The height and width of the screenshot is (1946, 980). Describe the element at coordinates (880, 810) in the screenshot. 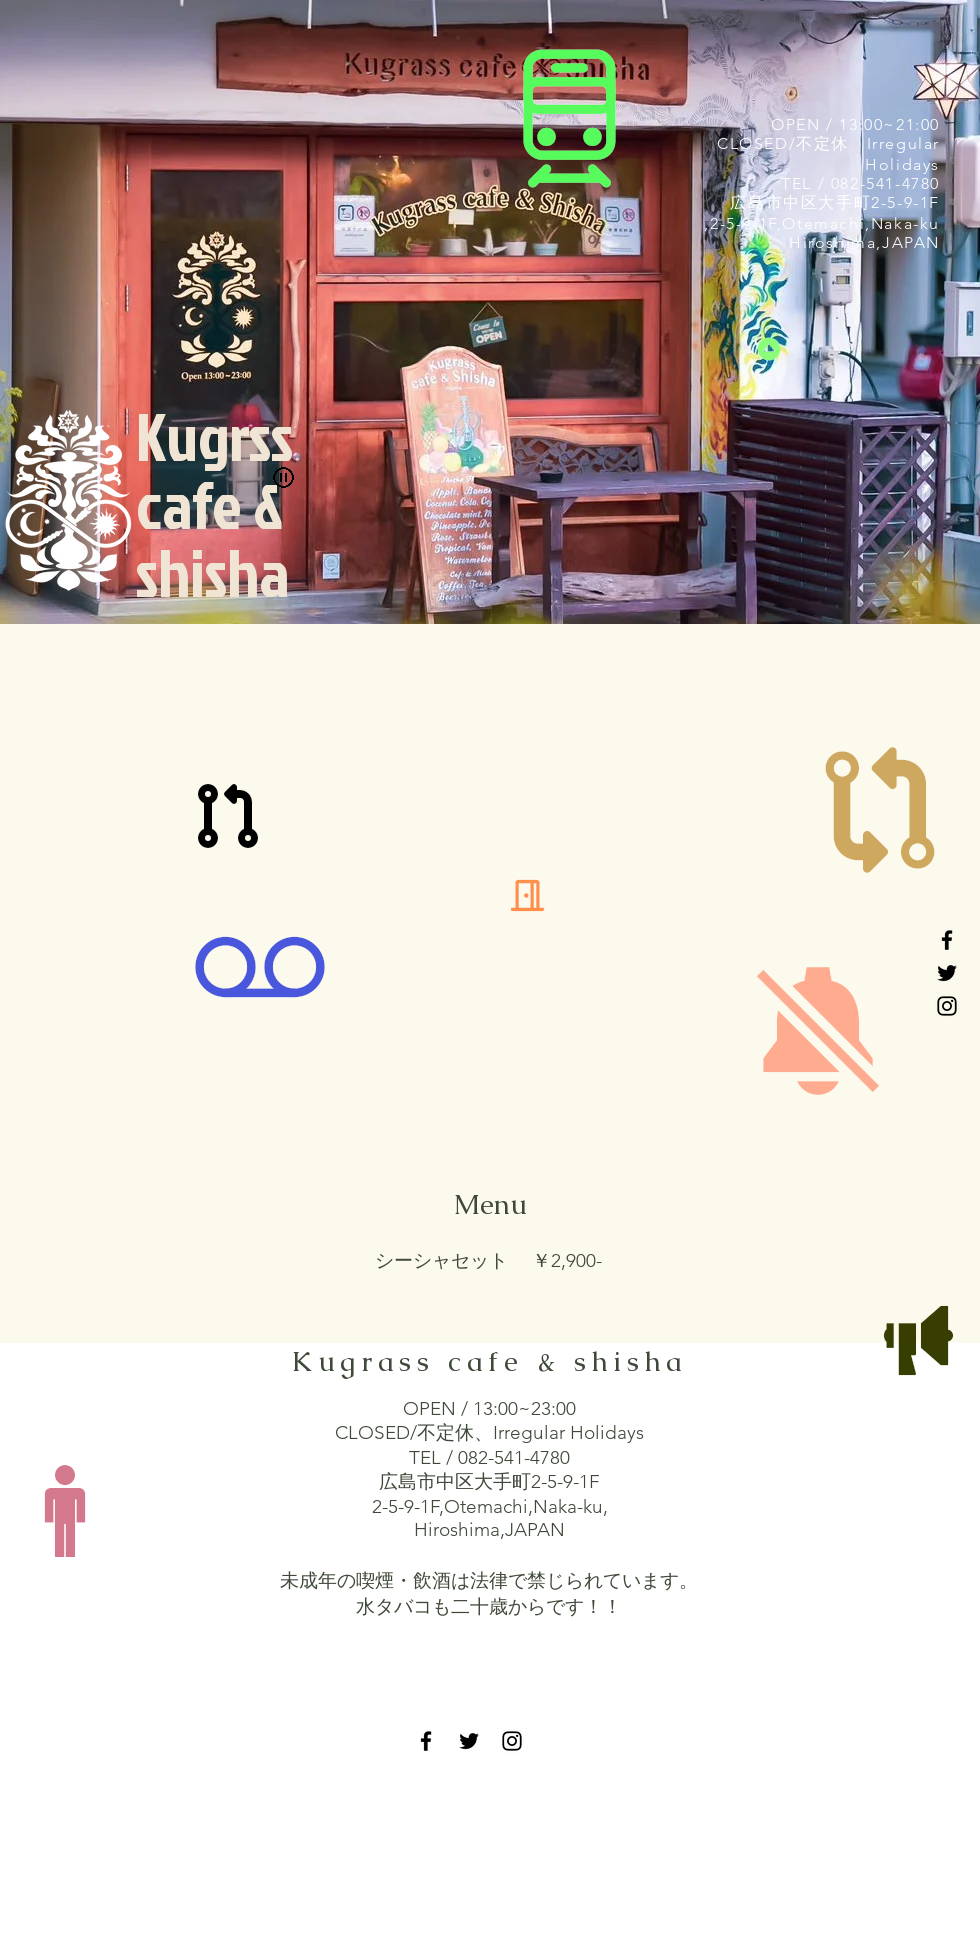

I see `compare branches or commits in version control` at that location.